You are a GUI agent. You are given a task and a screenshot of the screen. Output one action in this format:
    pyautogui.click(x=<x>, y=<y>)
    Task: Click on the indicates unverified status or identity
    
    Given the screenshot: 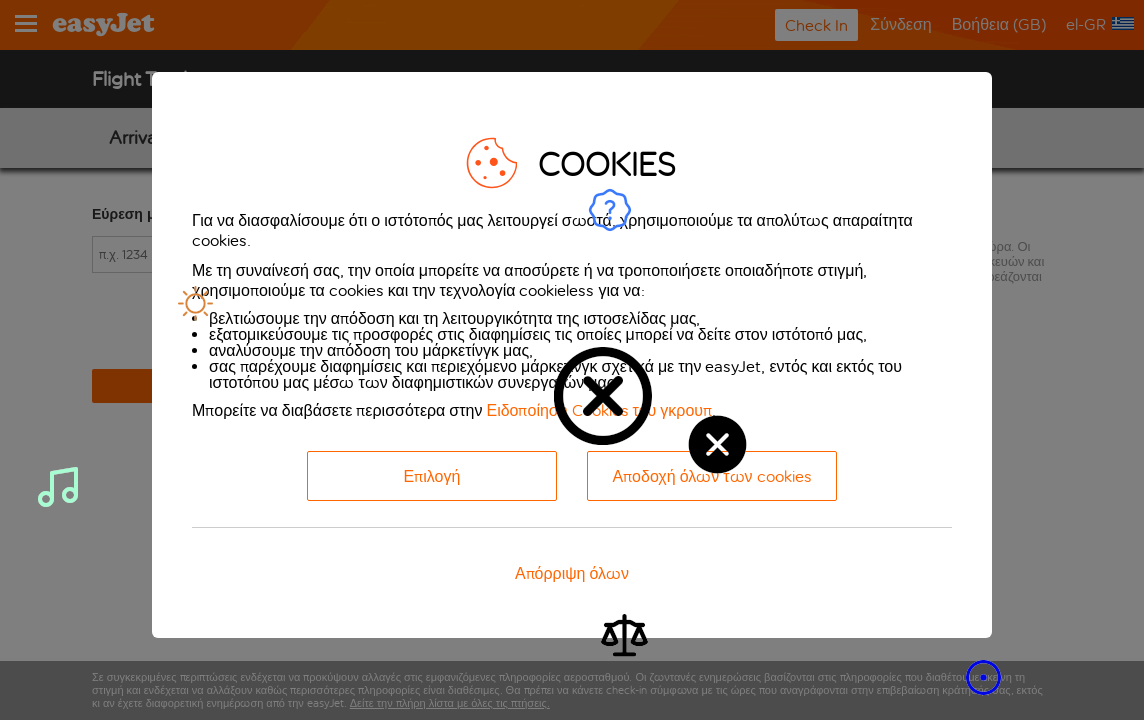 What is the action you would take?
    pyautogui.click(x=610, y=210)
    